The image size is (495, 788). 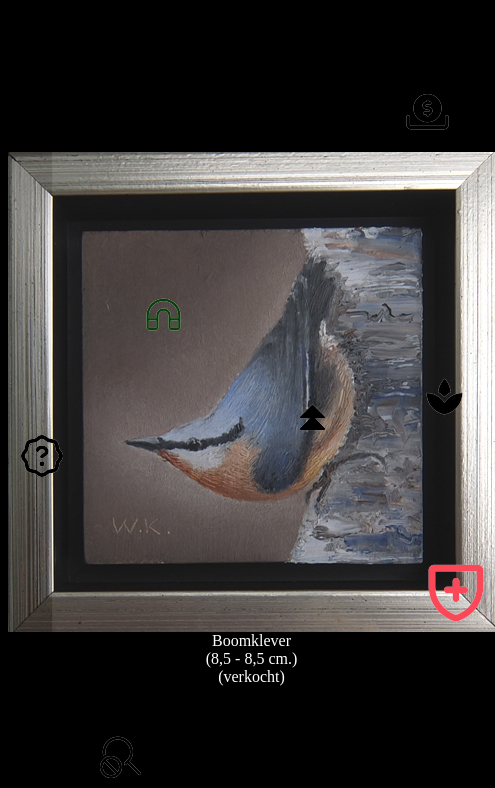 I want to click on make a donation, so click(x=427, y=110).